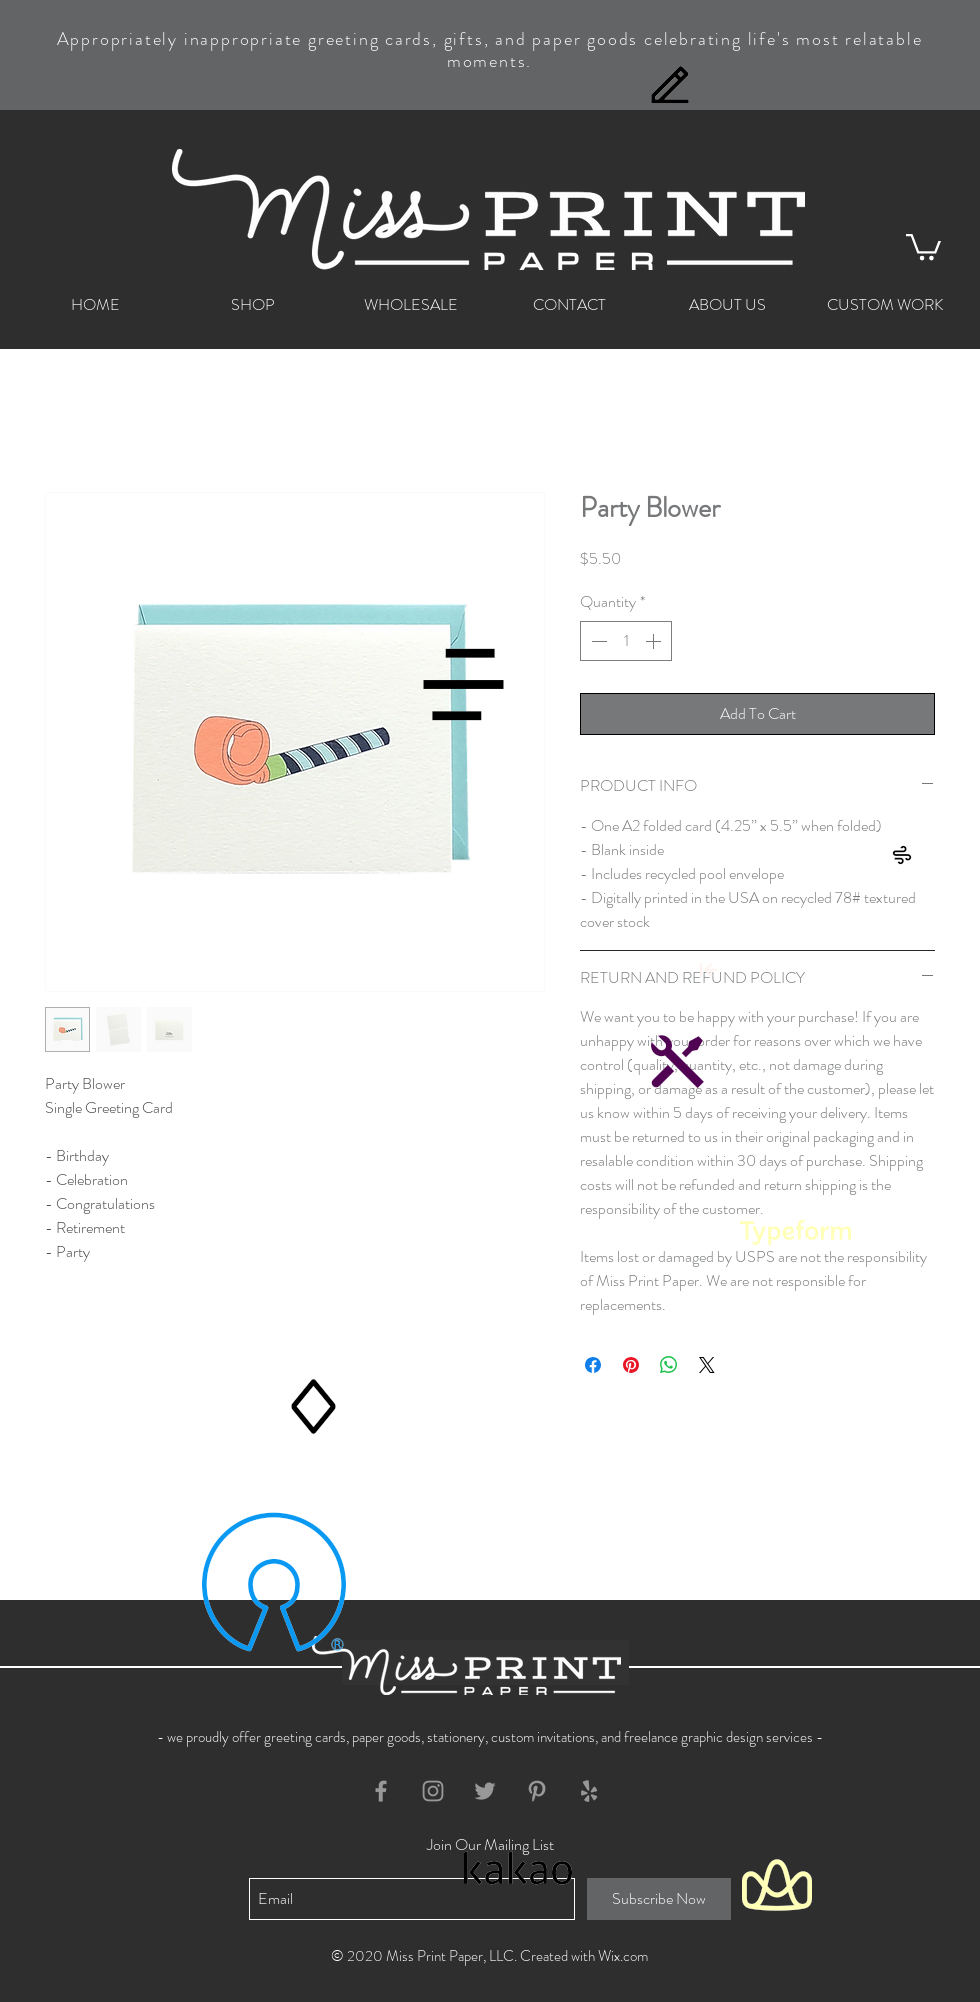 The image size is (980, 2002). I want to click on open Kakao messaging app, so click(518, 1868).